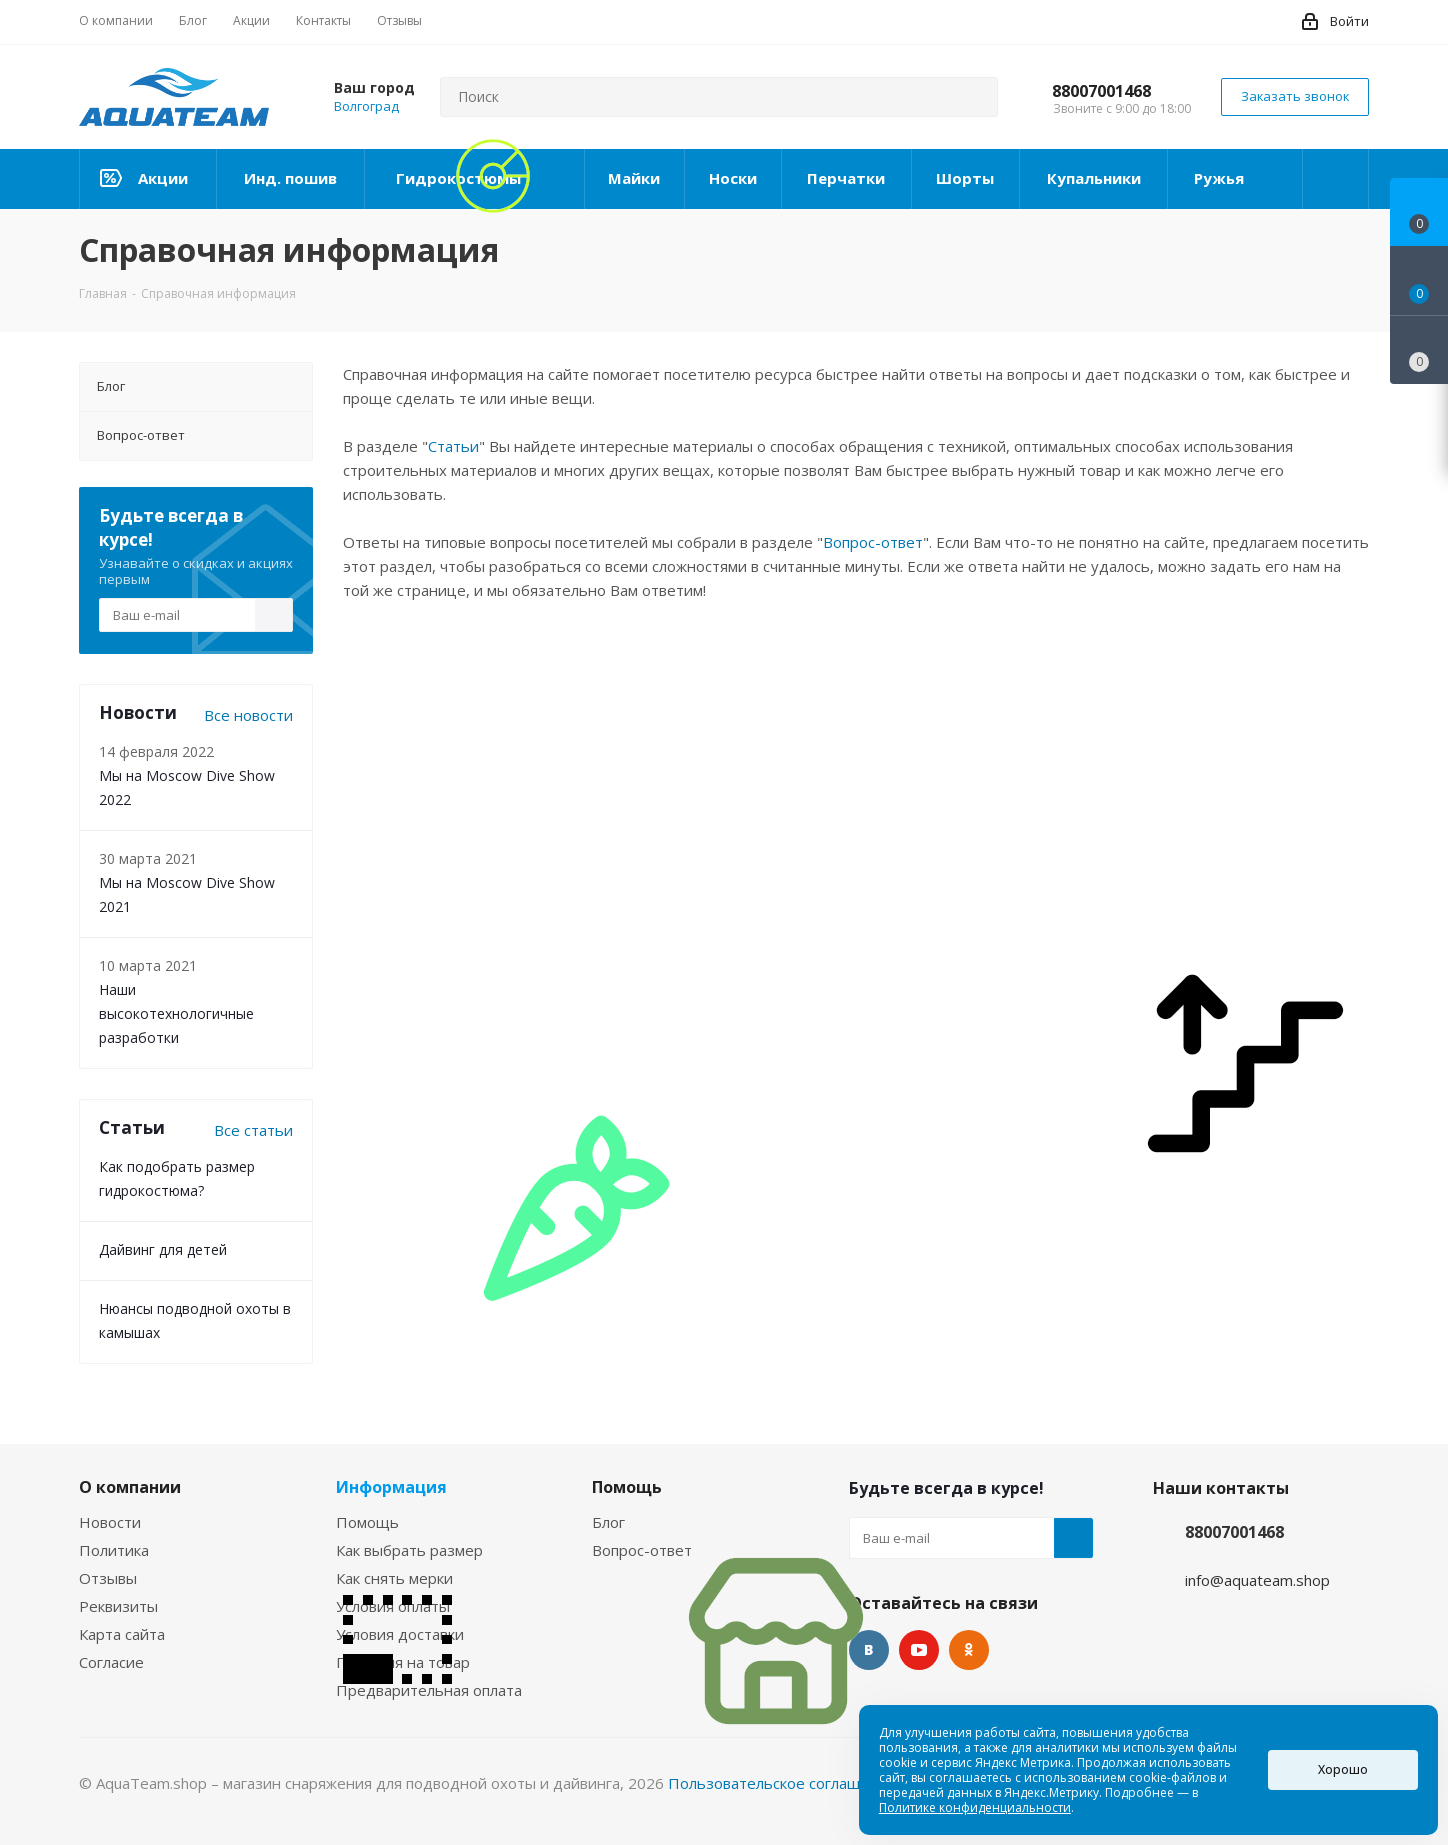 The image size is (1448, 1845). What do you see at coordinates (493, 176) in the screenshot?
I see `play or access media disc content` at bounding box center [493, 176].